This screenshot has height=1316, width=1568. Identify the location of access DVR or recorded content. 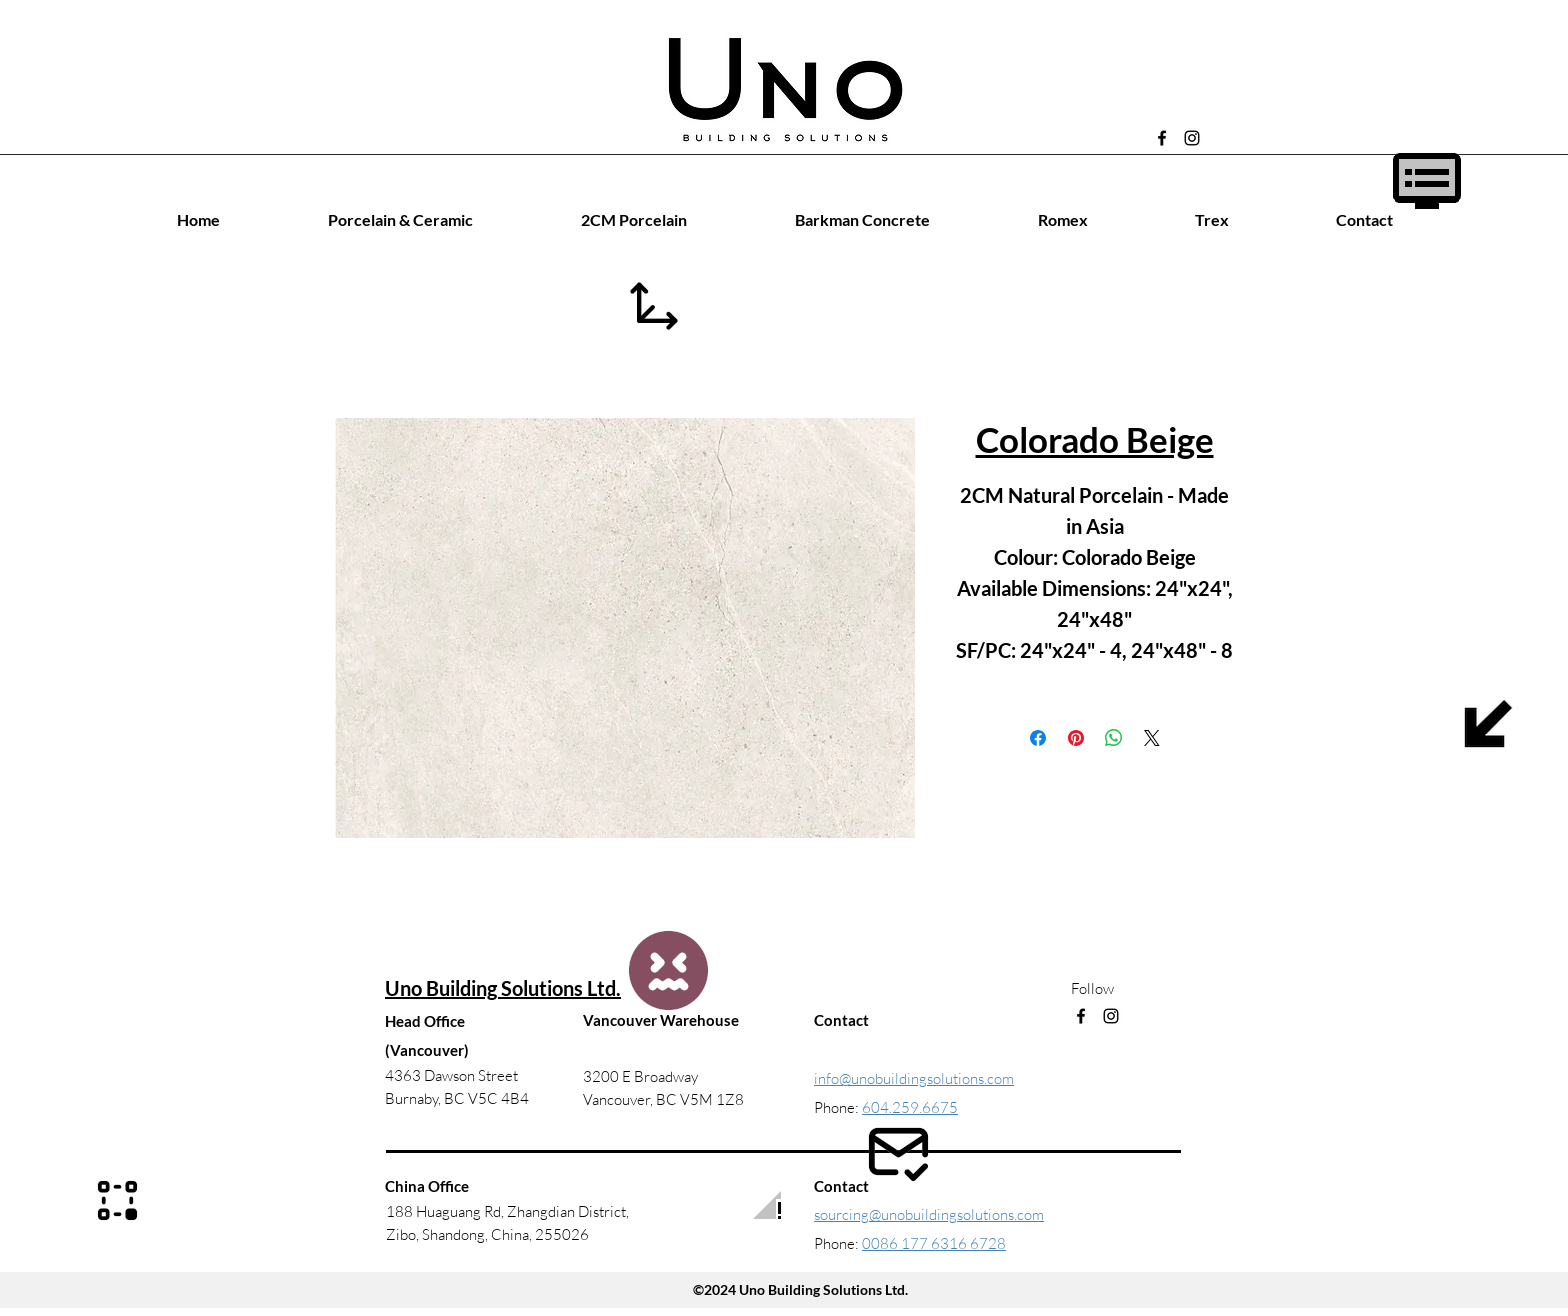
(1427, 181).